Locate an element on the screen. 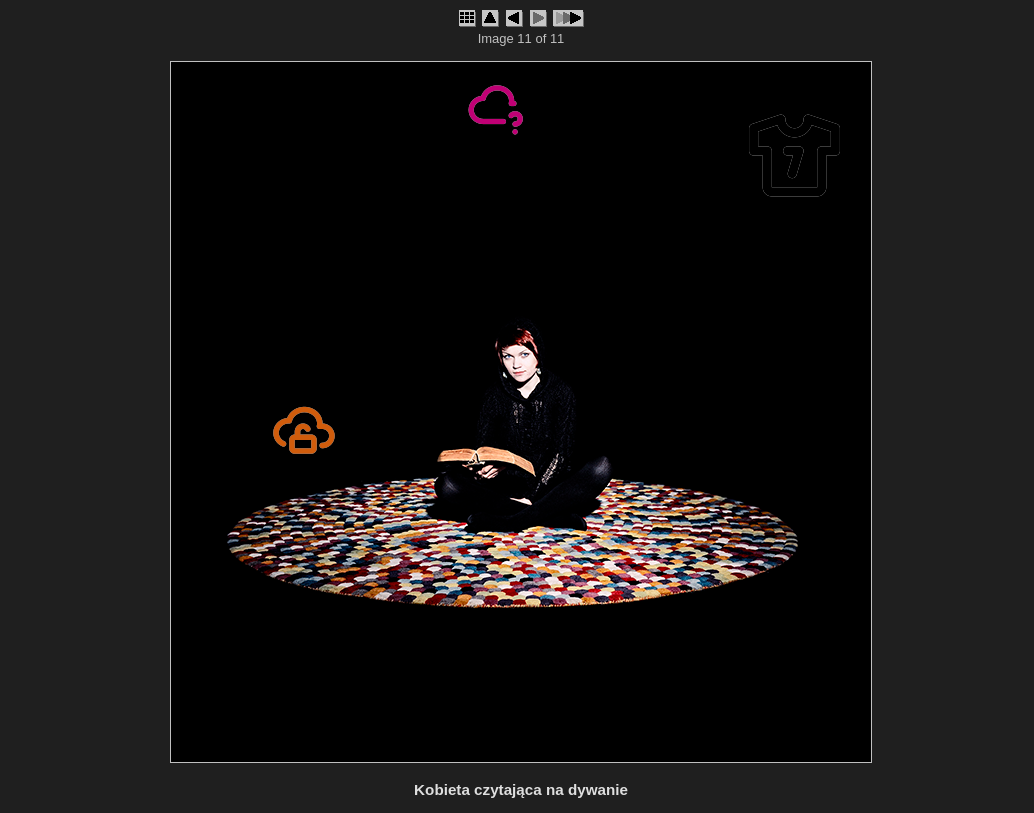 This screenshot has width=1034, height=813. cloud storage help or support is located at coordinates (497, 106).